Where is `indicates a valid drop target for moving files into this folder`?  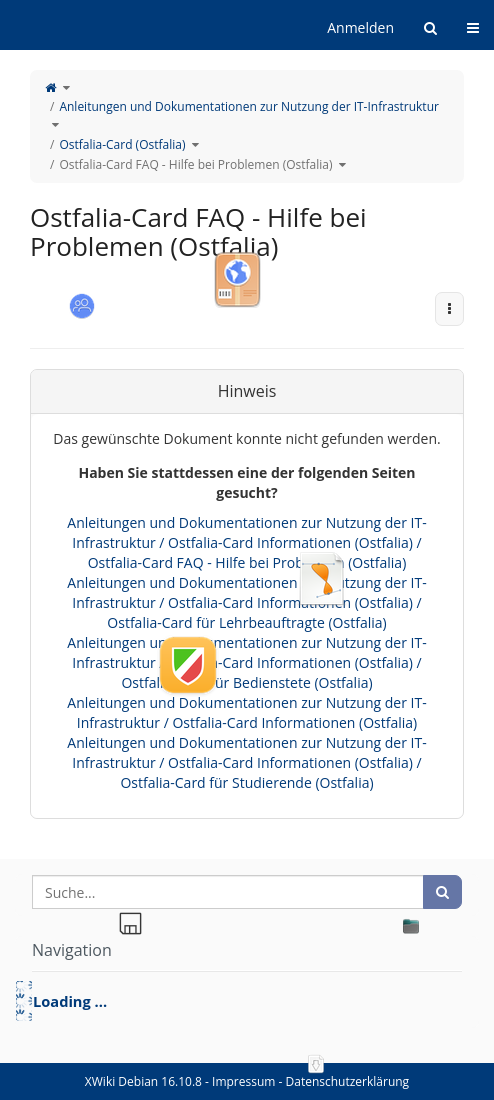
indicates a valid drop target for moving files into this folder is located at coordinates (411, 926).